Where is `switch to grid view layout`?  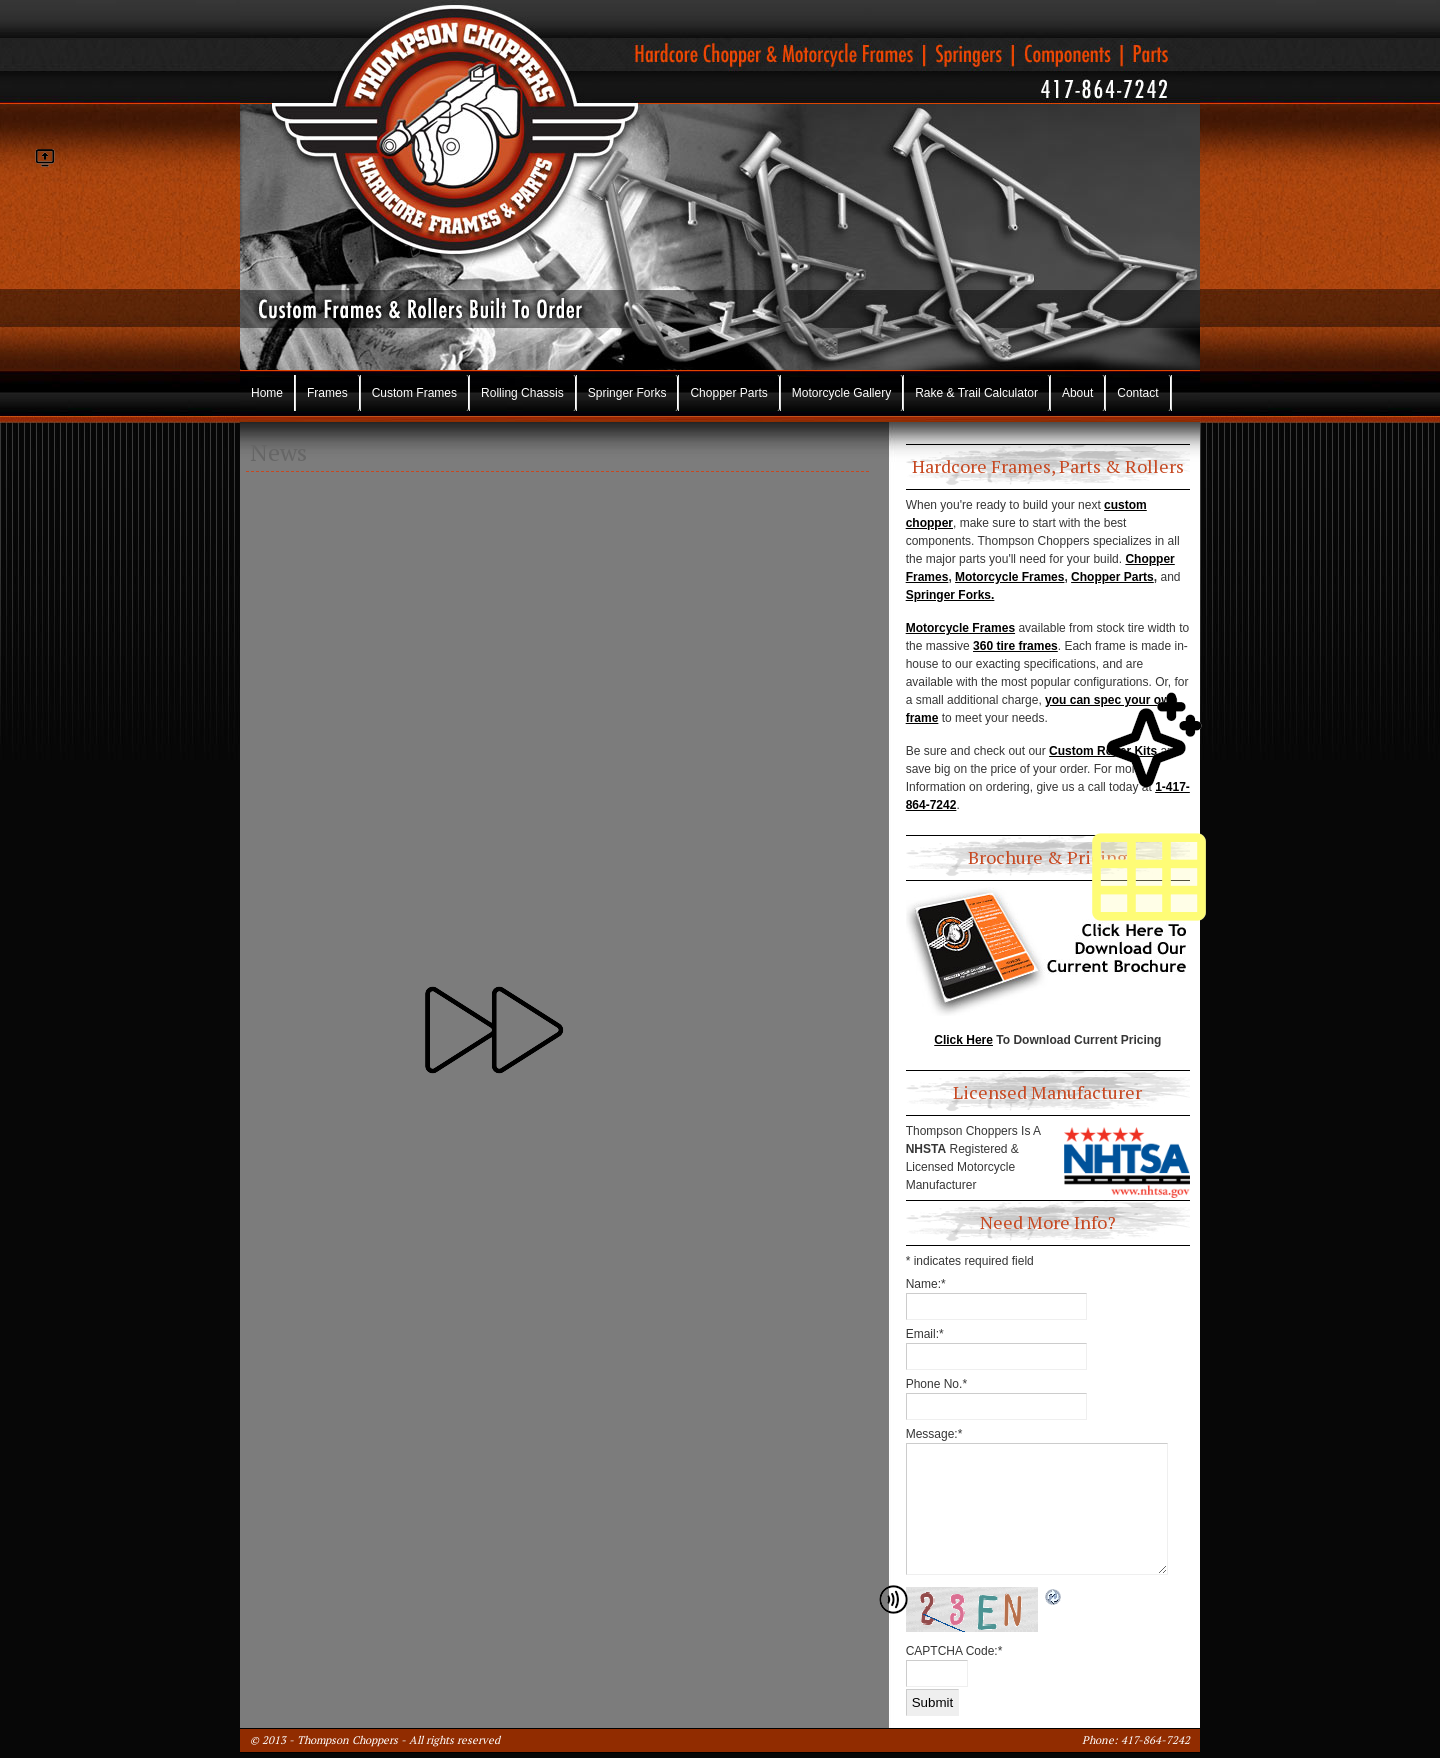 switch to grid view layout is located at coordinates (1149, 877).